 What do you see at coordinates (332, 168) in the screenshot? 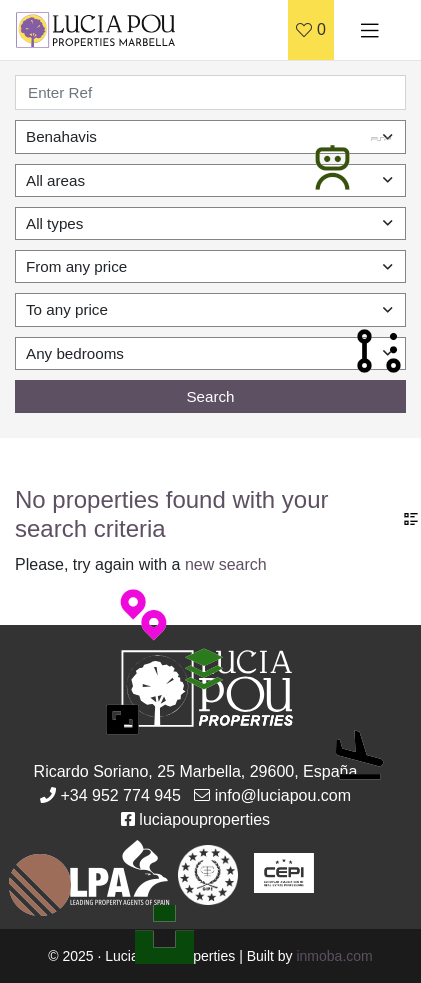
I see `access AI assistant or chatbot feature` at bounding box center [332, 168].